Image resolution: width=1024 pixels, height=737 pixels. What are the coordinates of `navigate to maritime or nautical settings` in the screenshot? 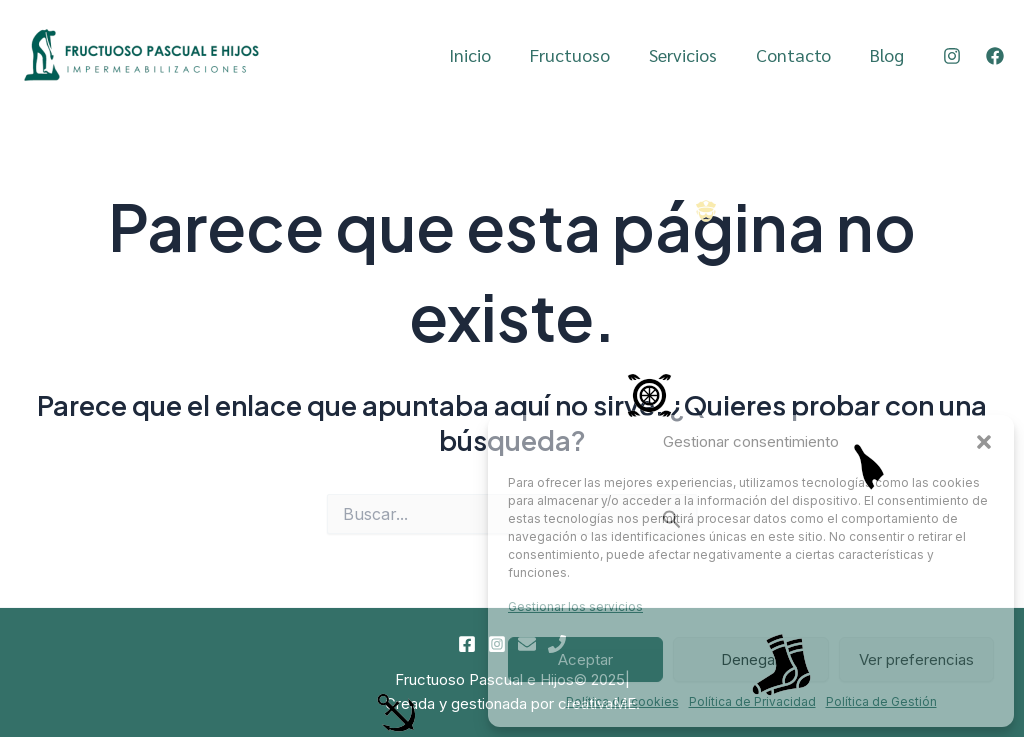 It's located at (396, 712).